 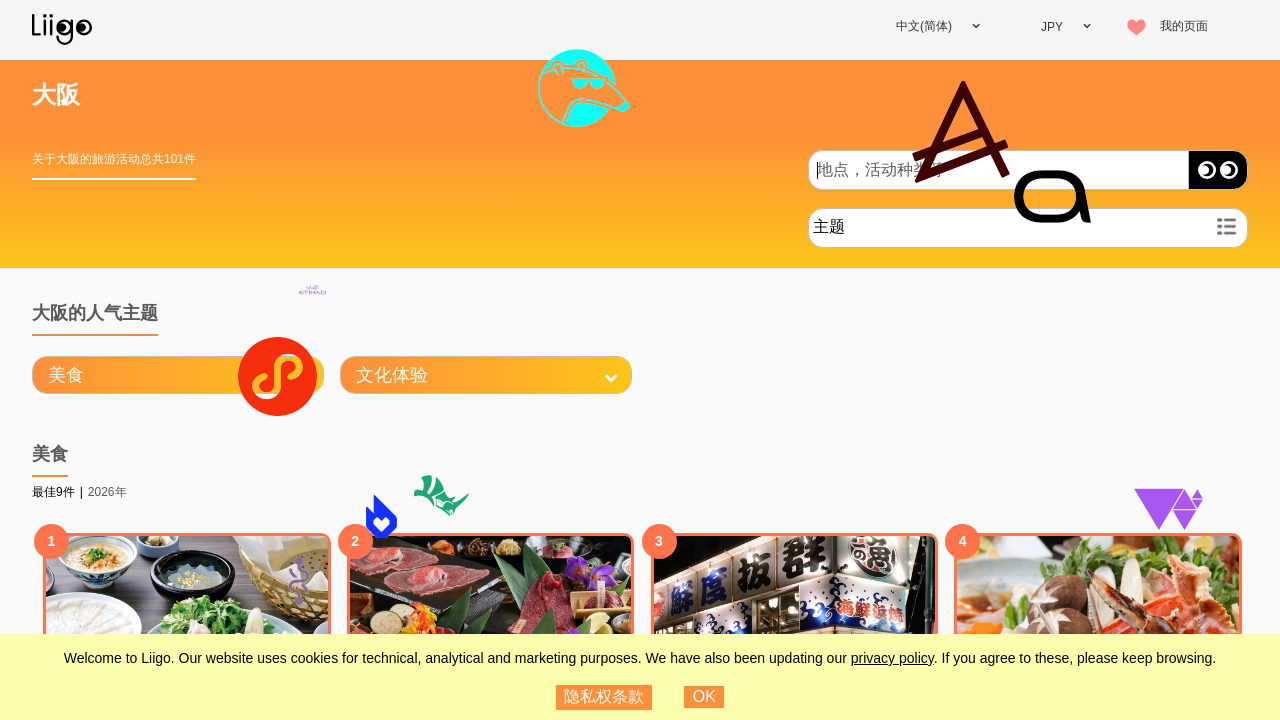 I want to click on open the Actual Budget app, so click(x=961, y=132).